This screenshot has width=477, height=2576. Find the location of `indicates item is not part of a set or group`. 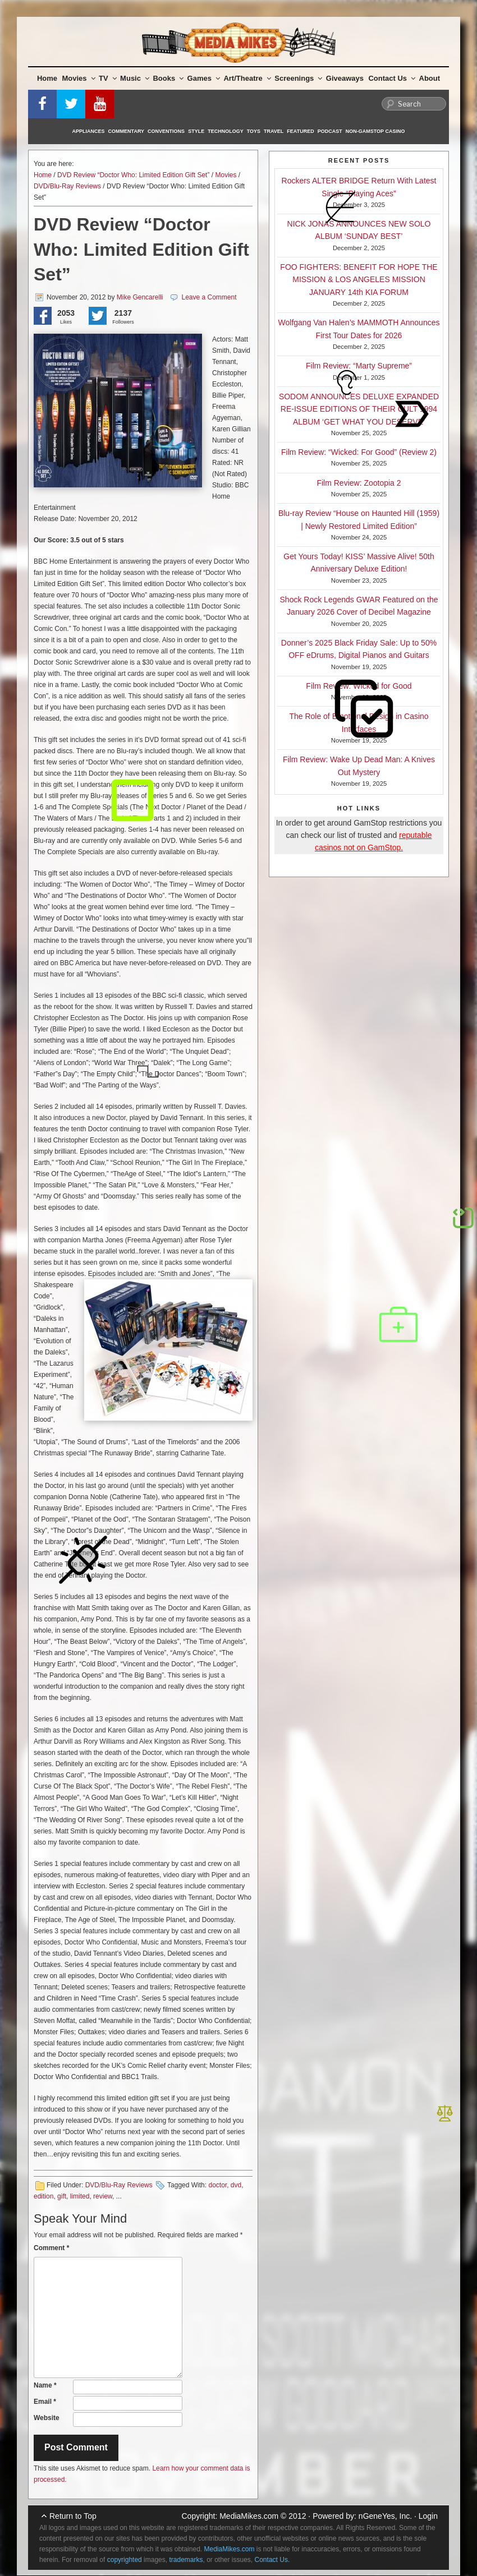

indicates item is not part of a set or group is located at coordinates (341, 208).